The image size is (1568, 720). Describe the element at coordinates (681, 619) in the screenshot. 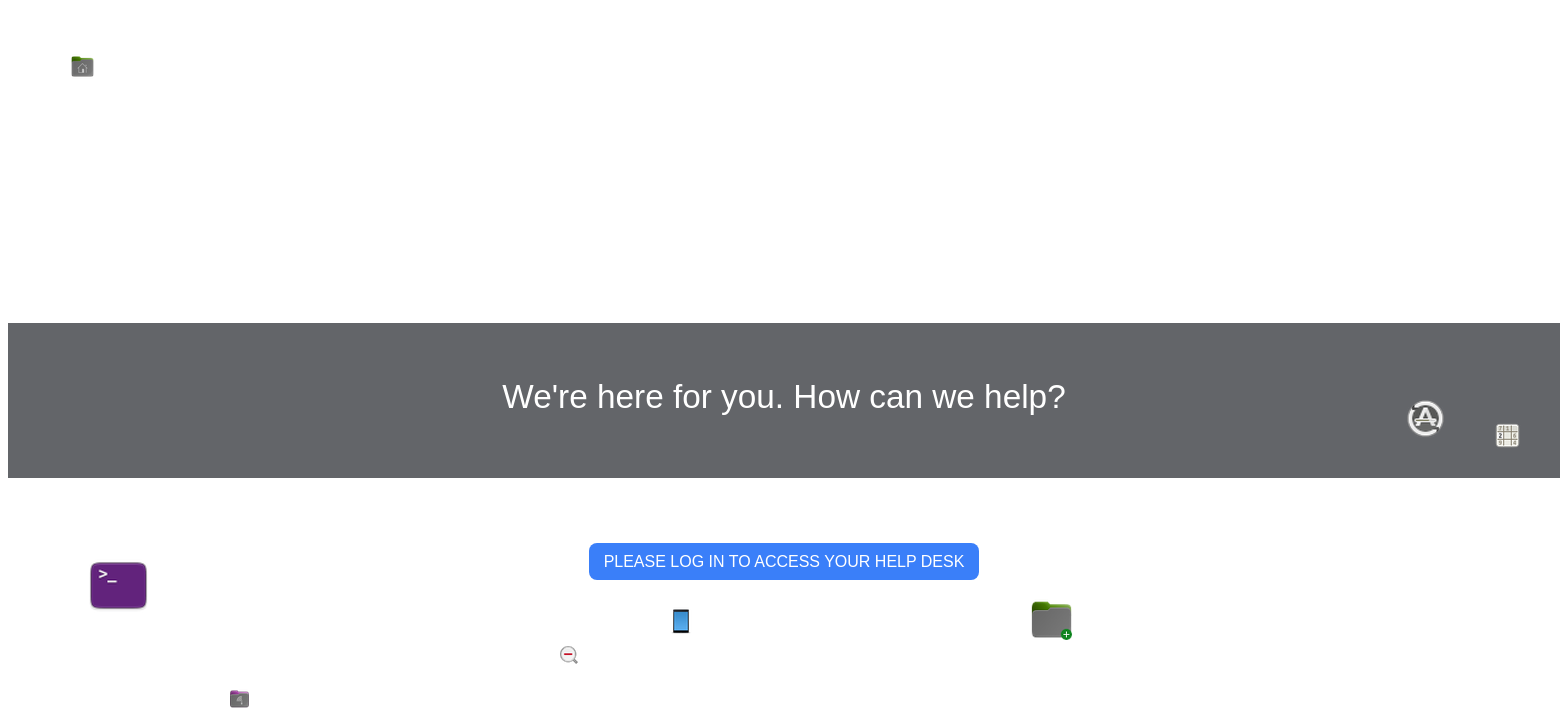

I see `iPad mini device connected via cellular` at that location.